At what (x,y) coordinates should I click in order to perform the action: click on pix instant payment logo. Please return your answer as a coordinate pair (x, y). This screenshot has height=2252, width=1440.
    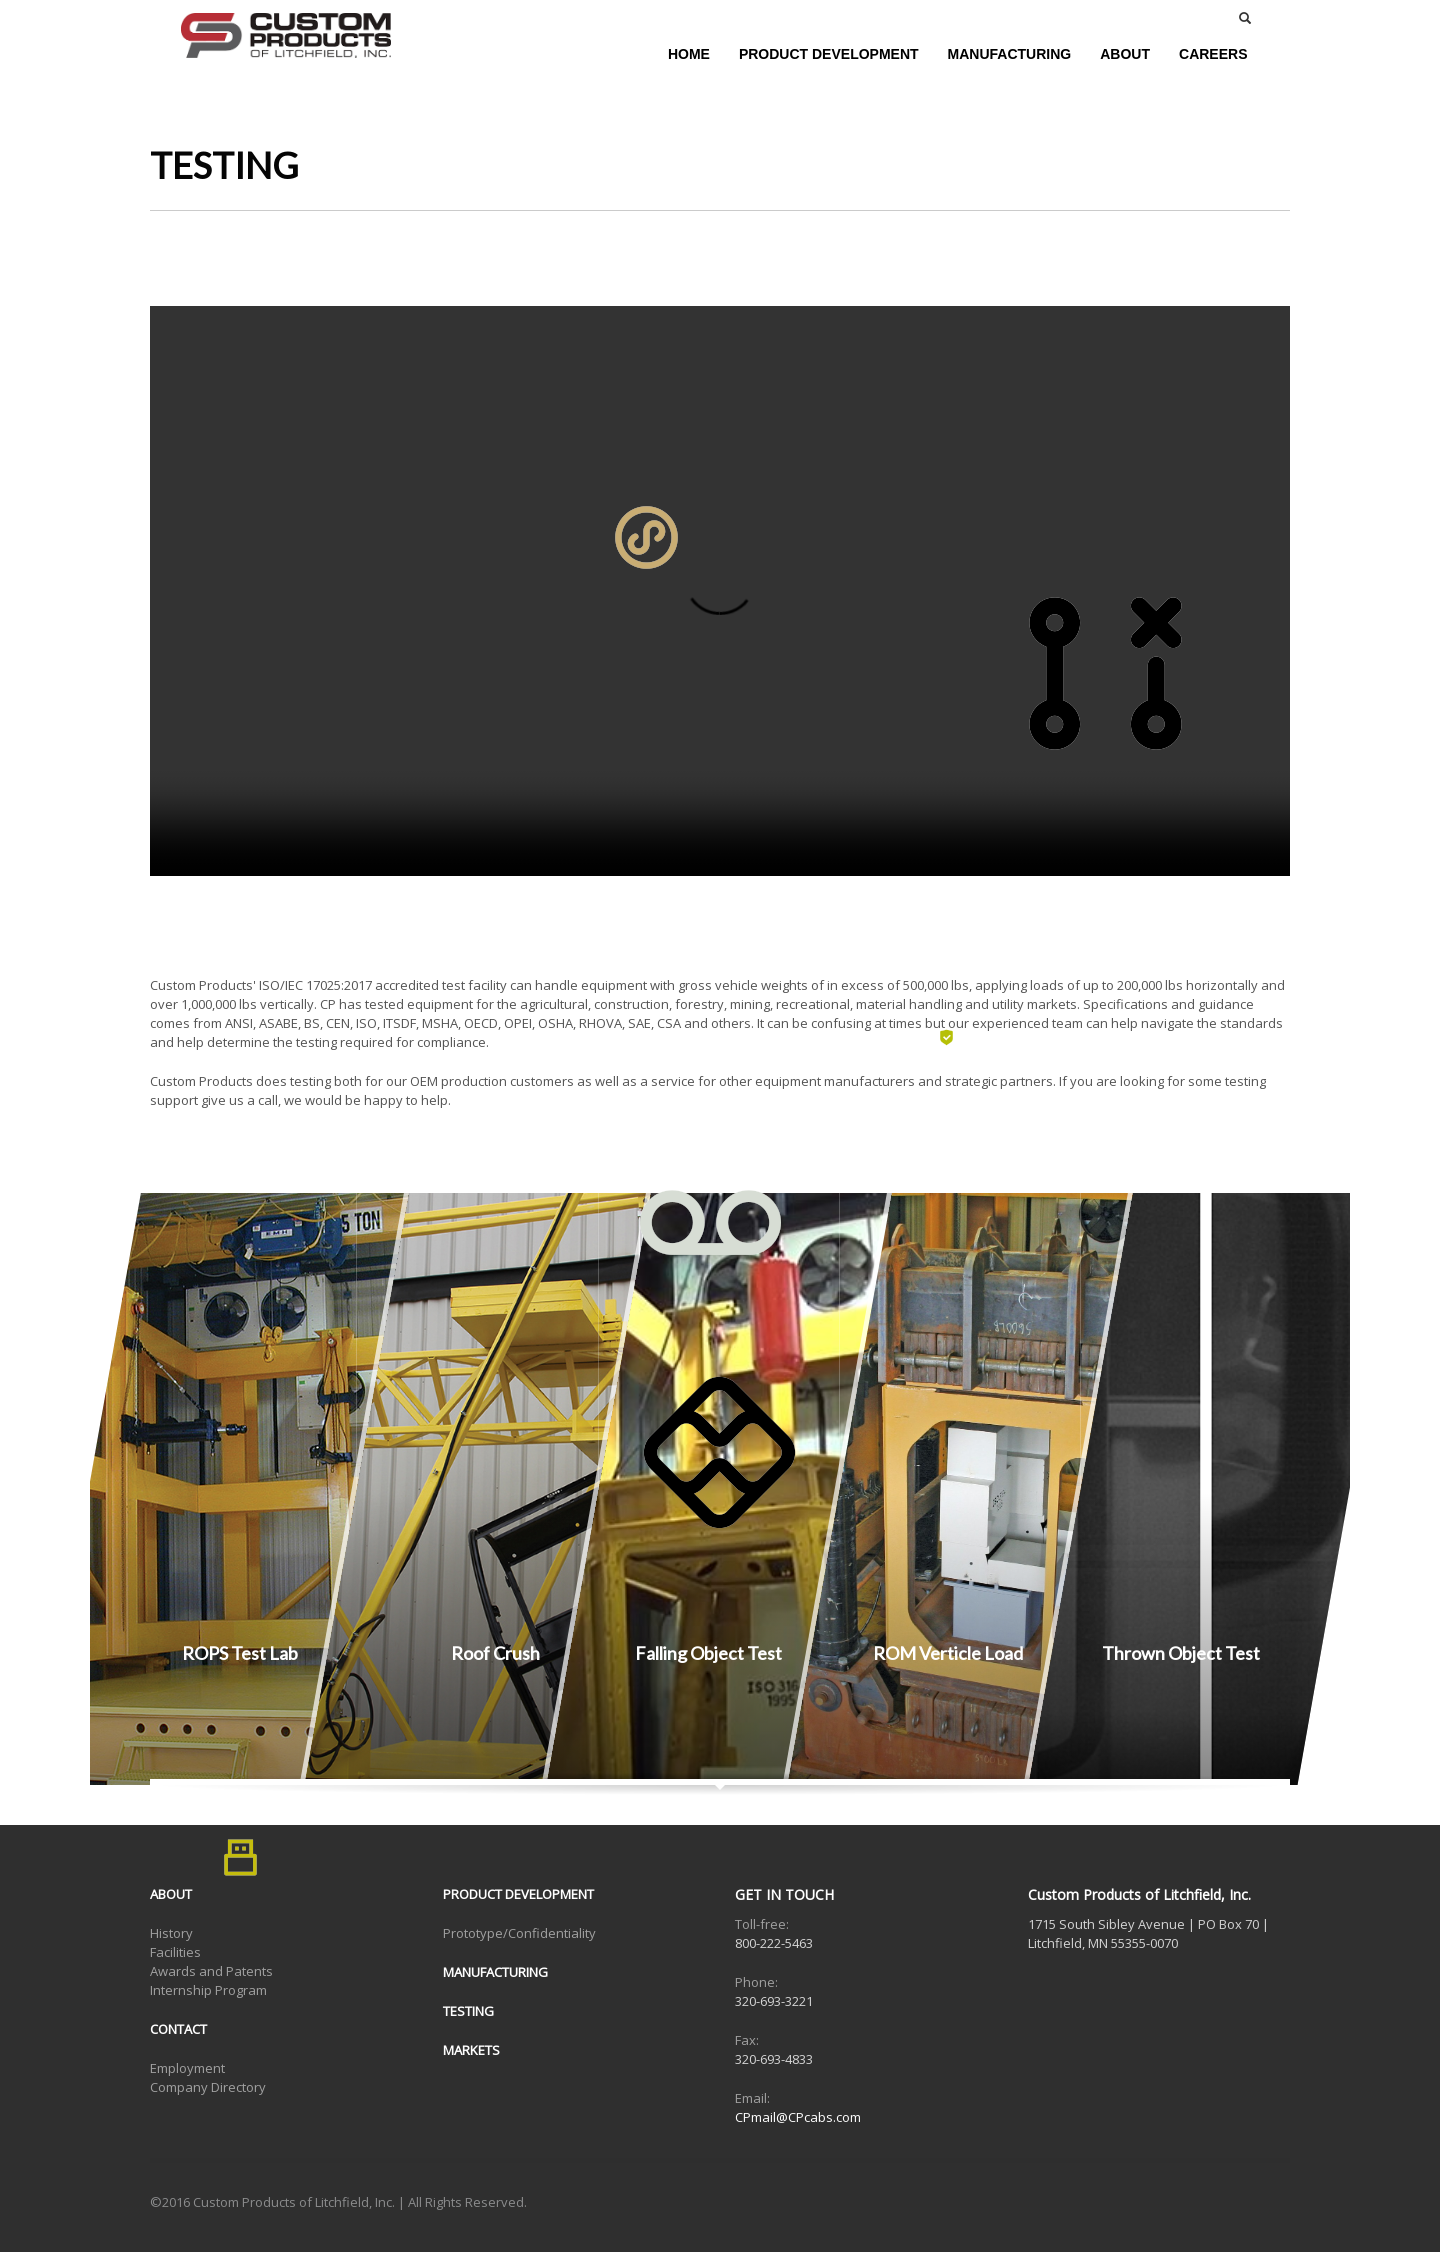
    Looking at the image, I should click on (719, 1452).